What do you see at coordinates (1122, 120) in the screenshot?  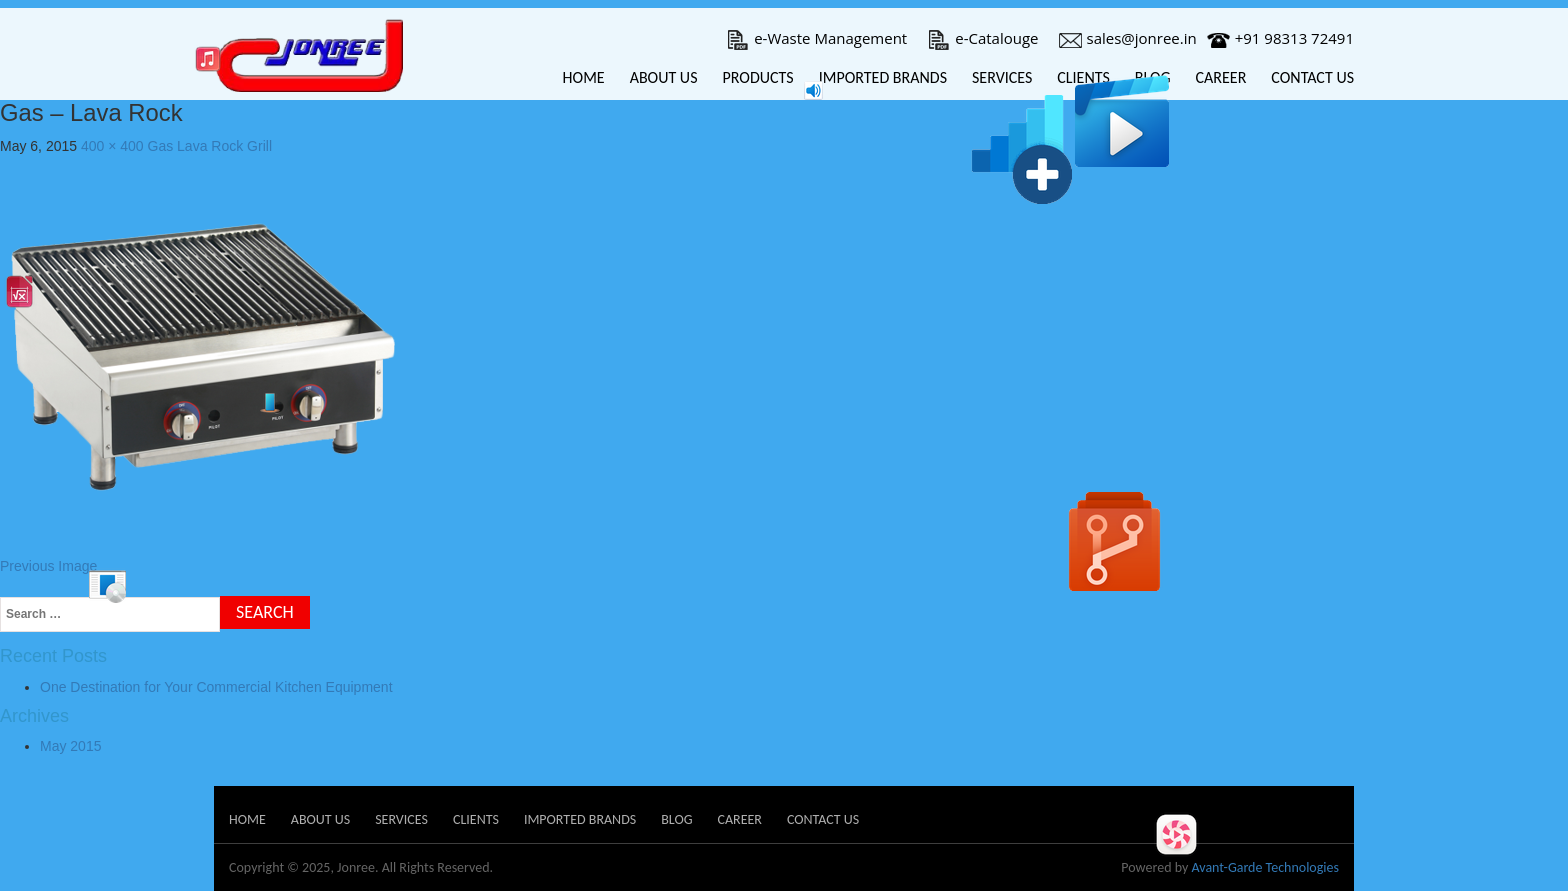 I see `open the movies app` at bounding box center [1122, 120].